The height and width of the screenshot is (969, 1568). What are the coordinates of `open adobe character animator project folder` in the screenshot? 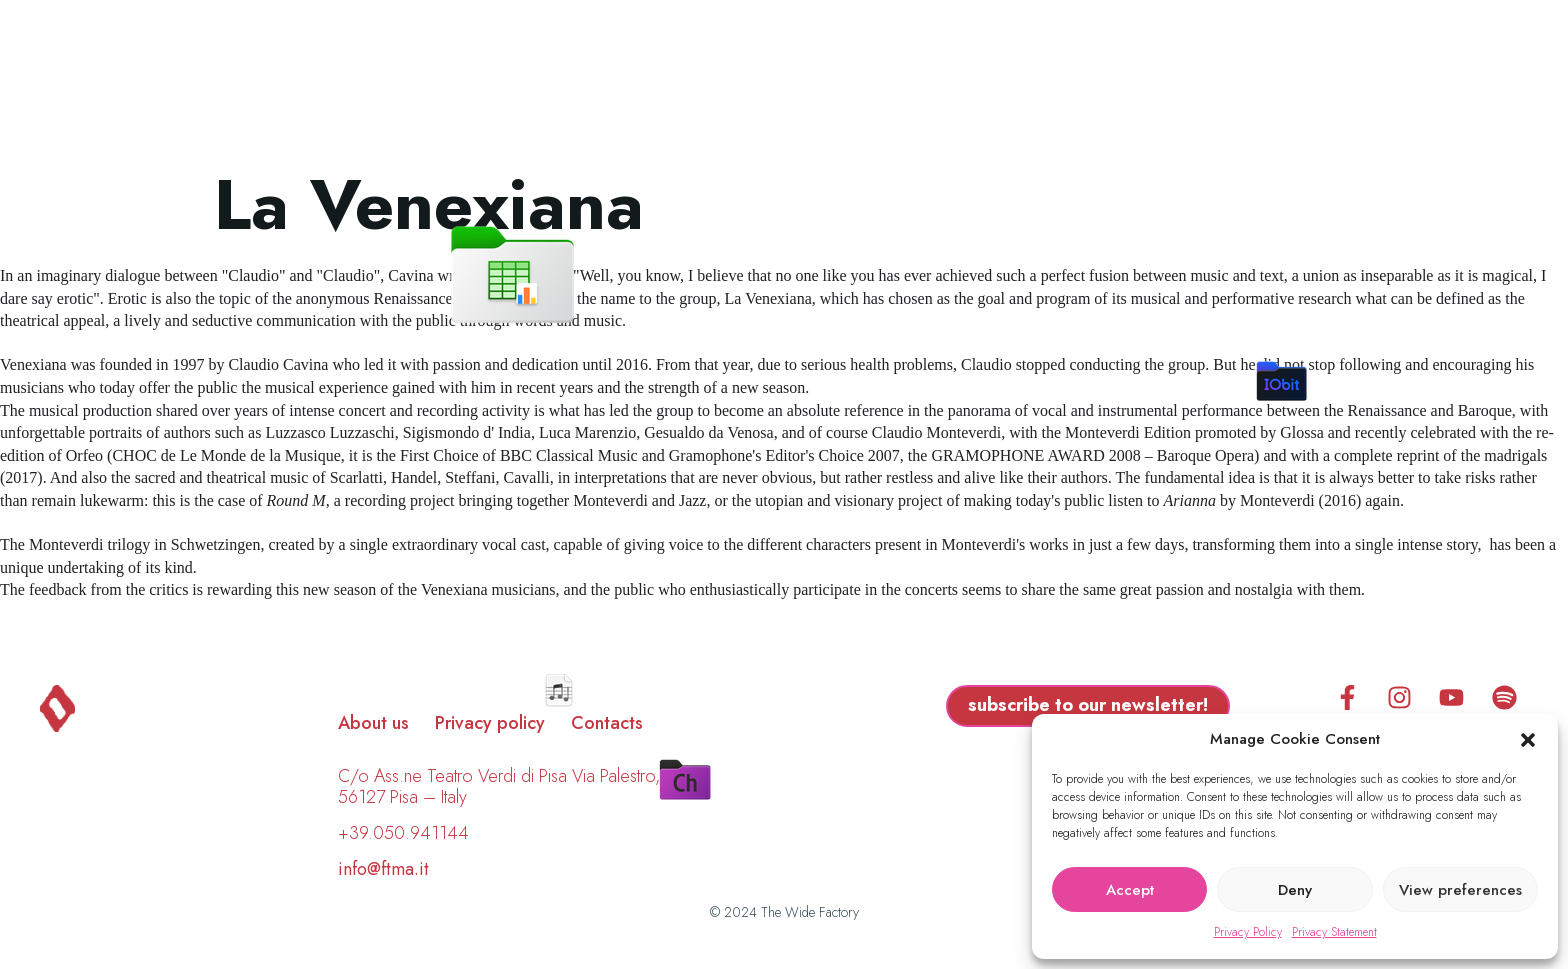 It's located at (685, 781).